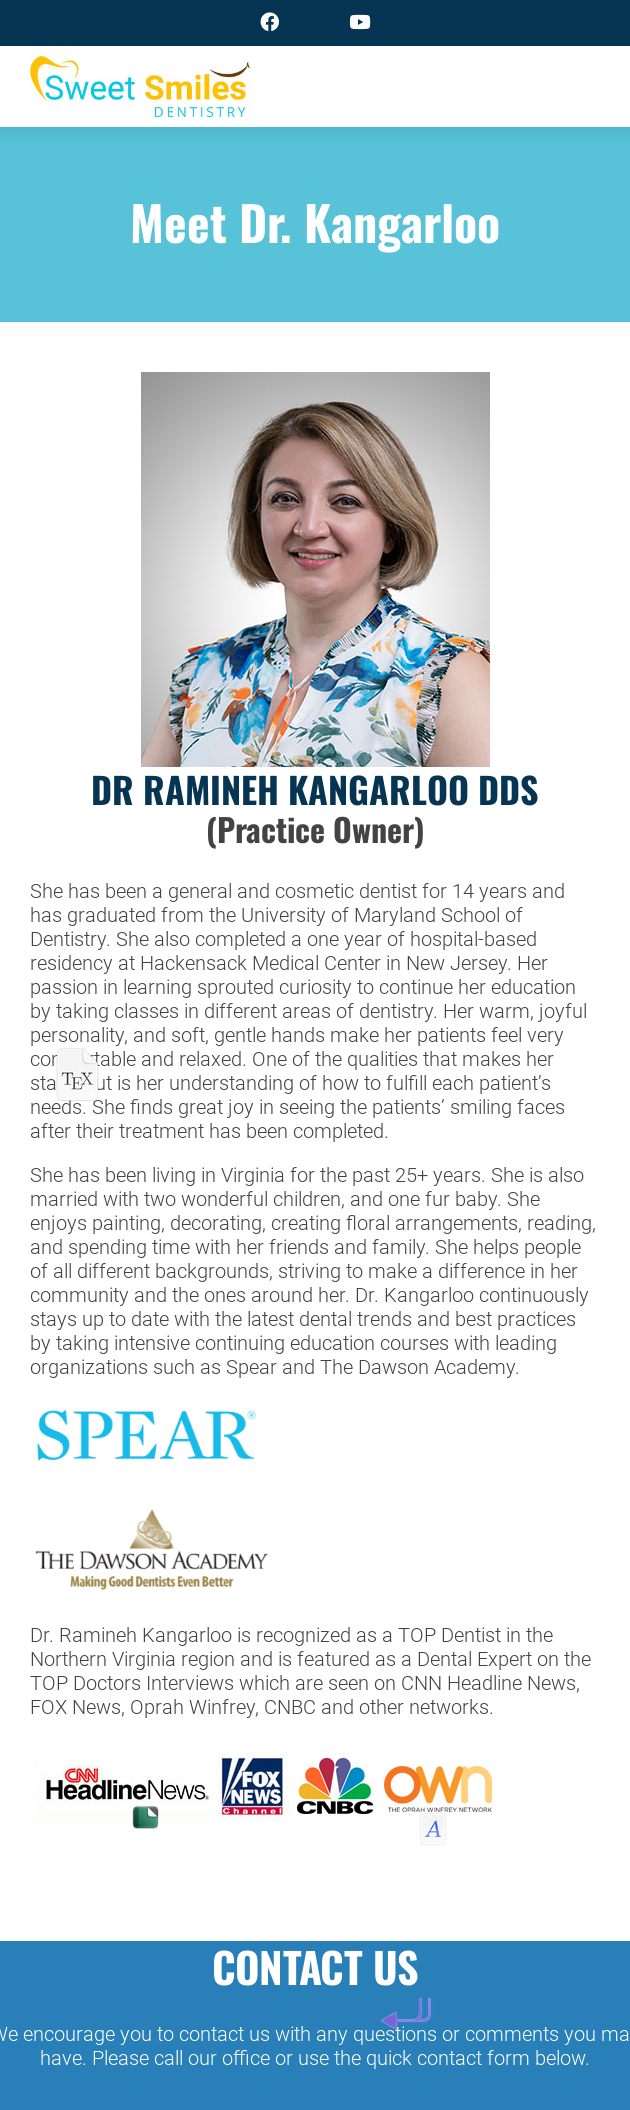  What do you see at coordinates (77, 1074) in the screenshot?
I see `a LaTeX or TeX document file` at bounding box center [77, 1074].